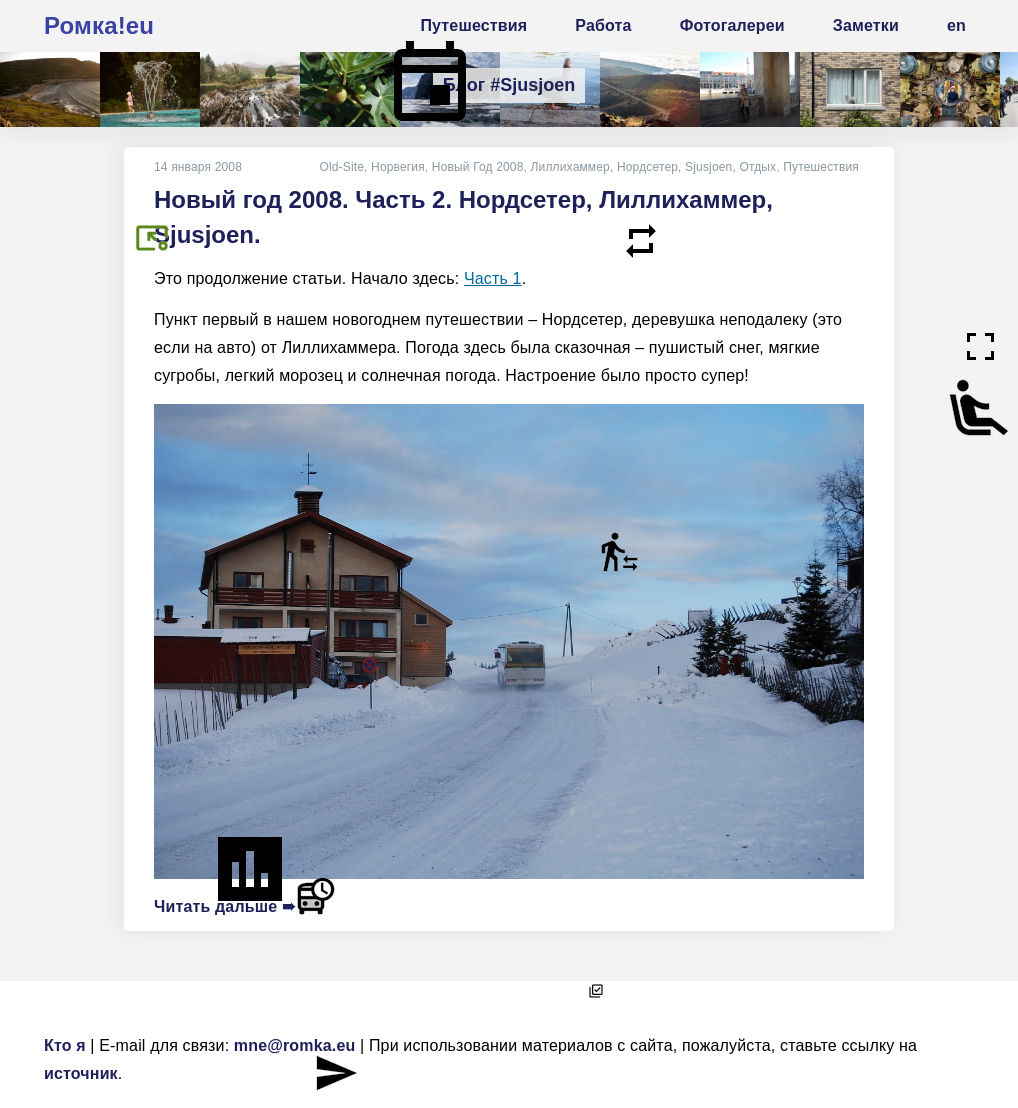 The width and height of the screenshot is (1018, 1108). What do you see at coordinates (979, 409) in the screenshot?
I see `select extra legroom seating option` at bounding box center [979, 409].